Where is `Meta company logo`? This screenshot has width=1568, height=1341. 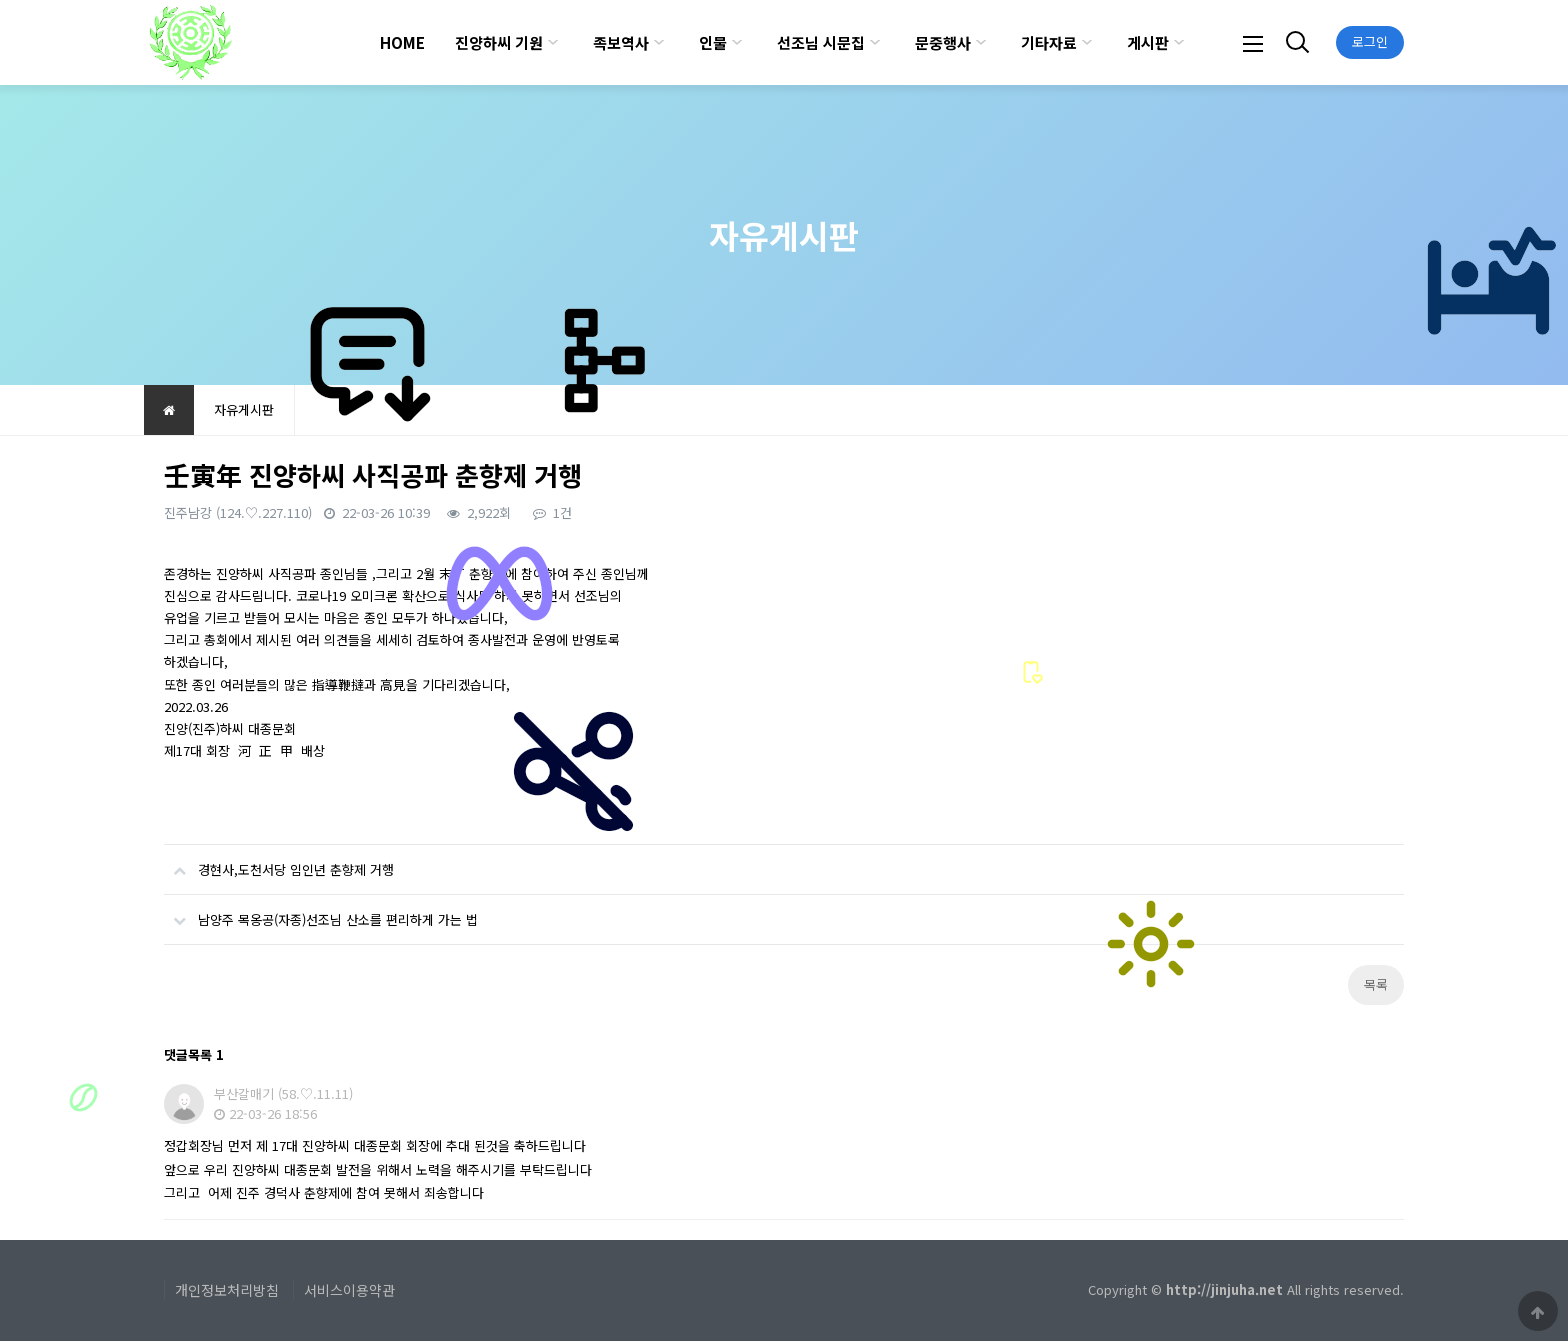
Meta company logo is located at coordinates (499, 583).